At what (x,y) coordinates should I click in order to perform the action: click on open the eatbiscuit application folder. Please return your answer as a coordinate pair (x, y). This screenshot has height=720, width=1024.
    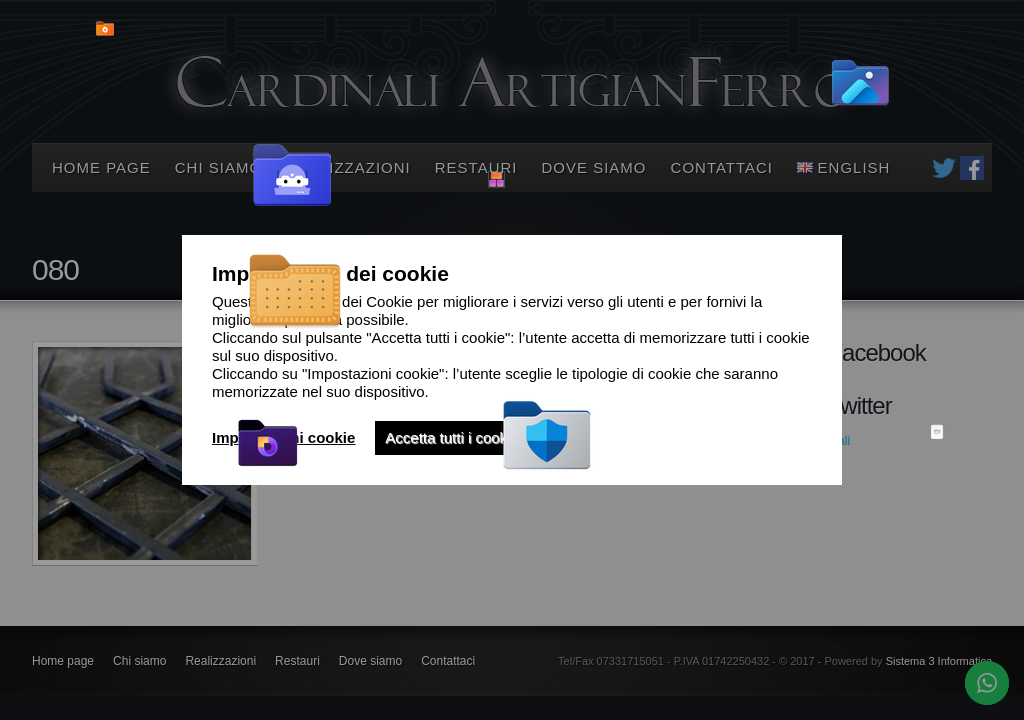
    Looking at the image, I should click on (294, 292).